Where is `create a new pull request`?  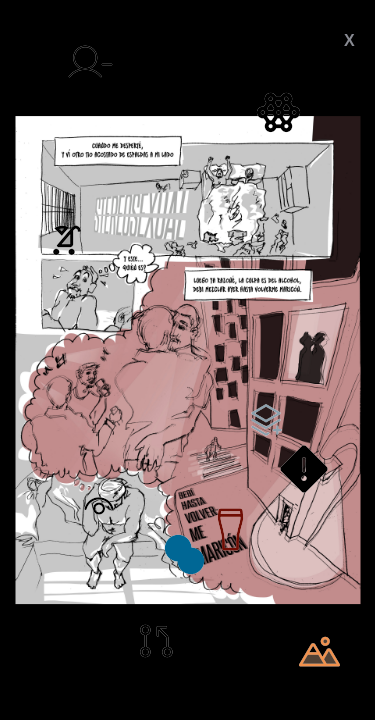 create a new pull request is located at coordinates (155, 641).